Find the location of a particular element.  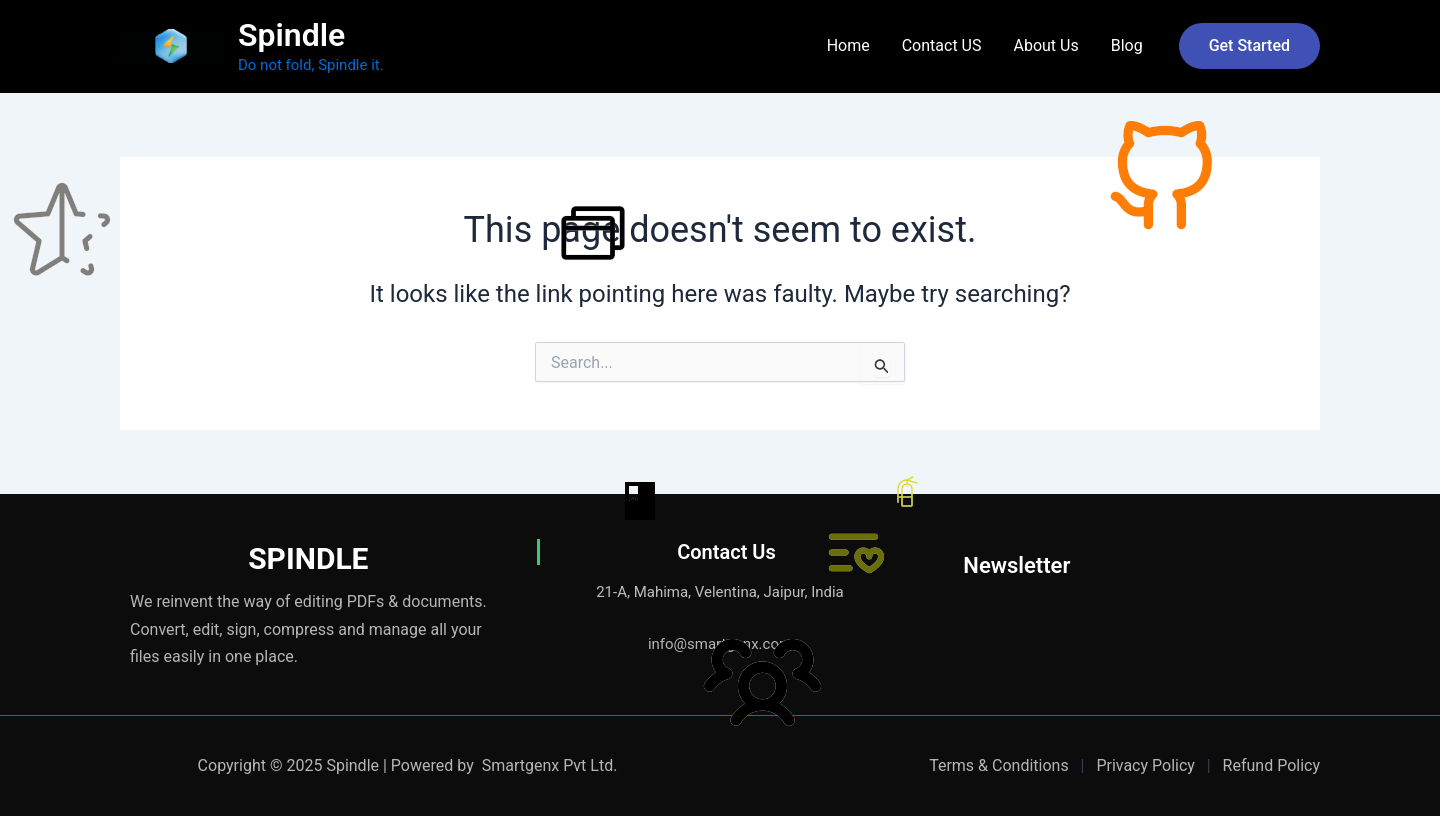

open multiple browser windows is located at coordinates (593, 233).